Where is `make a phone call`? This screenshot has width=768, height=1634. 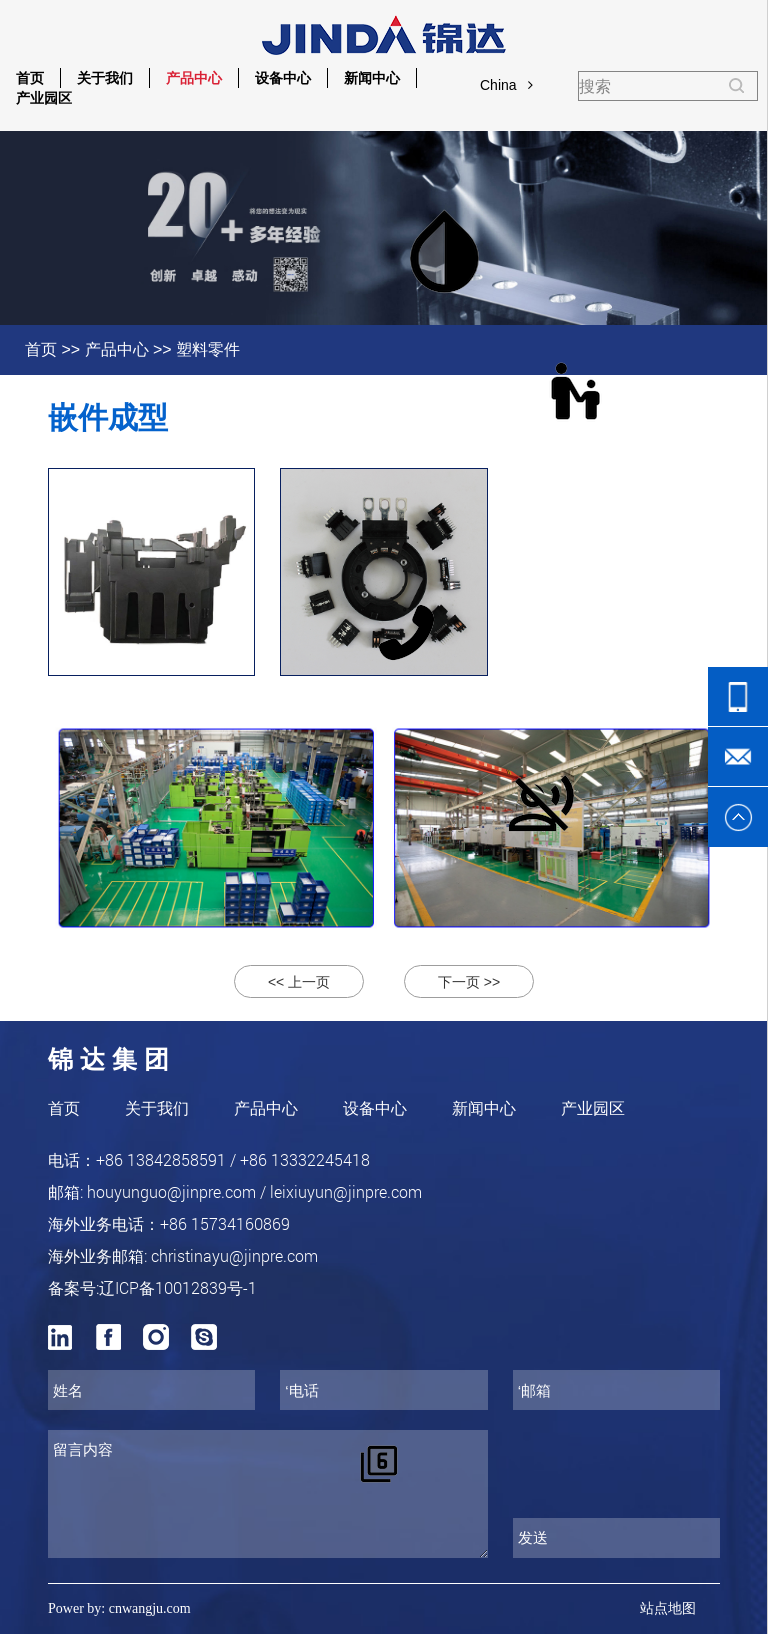 make a phone call is located at coordinates (406, 632).